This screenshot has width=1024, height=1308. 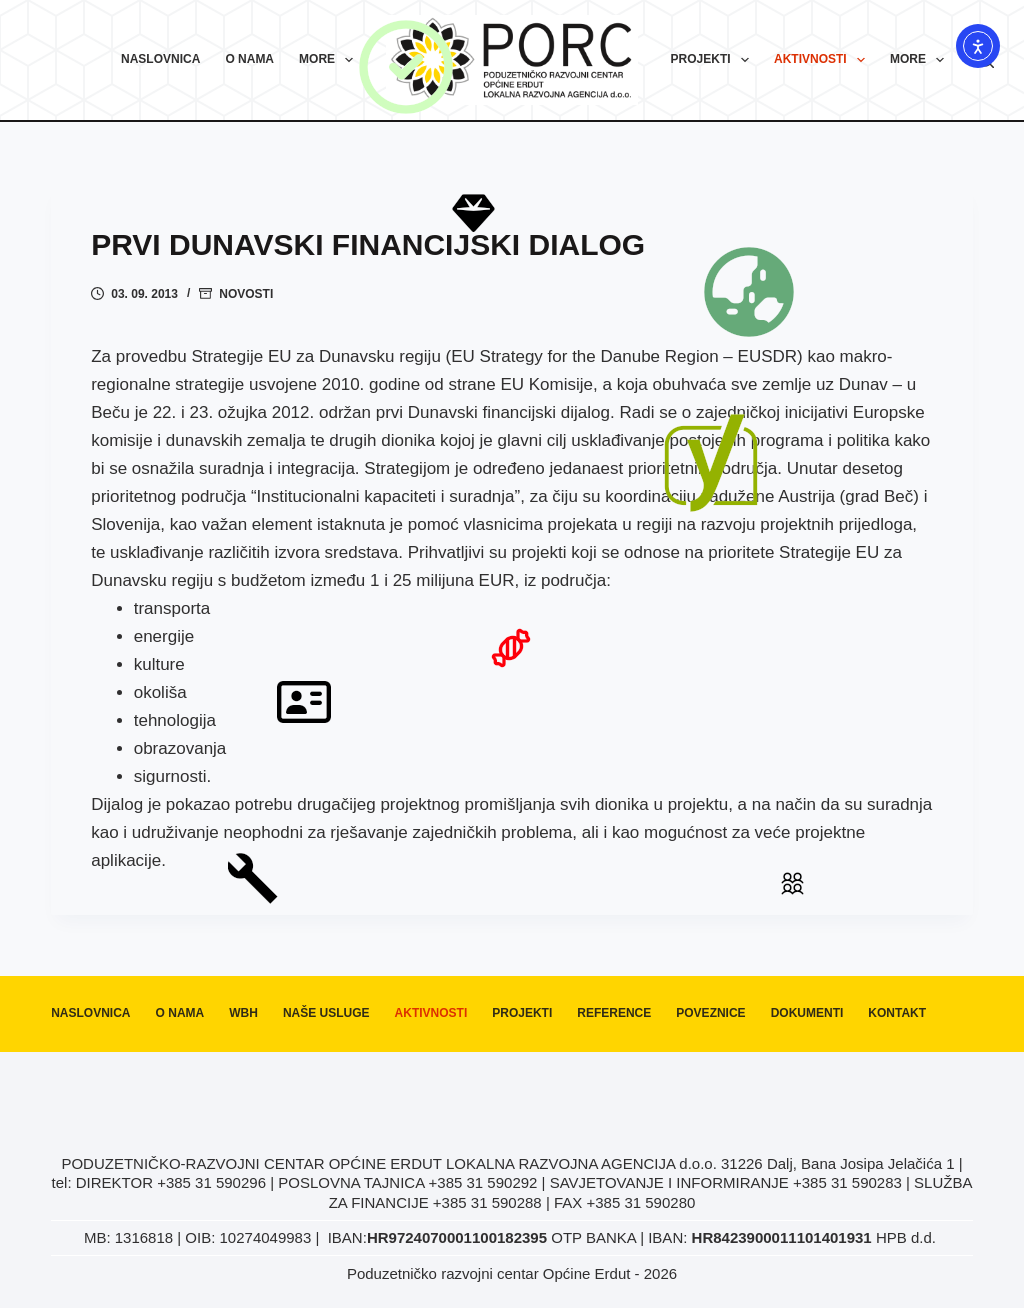 What do you see at coordinates (304, 702) in the screenshot?
I see `view contact card details` at bounding box center [304, 702].